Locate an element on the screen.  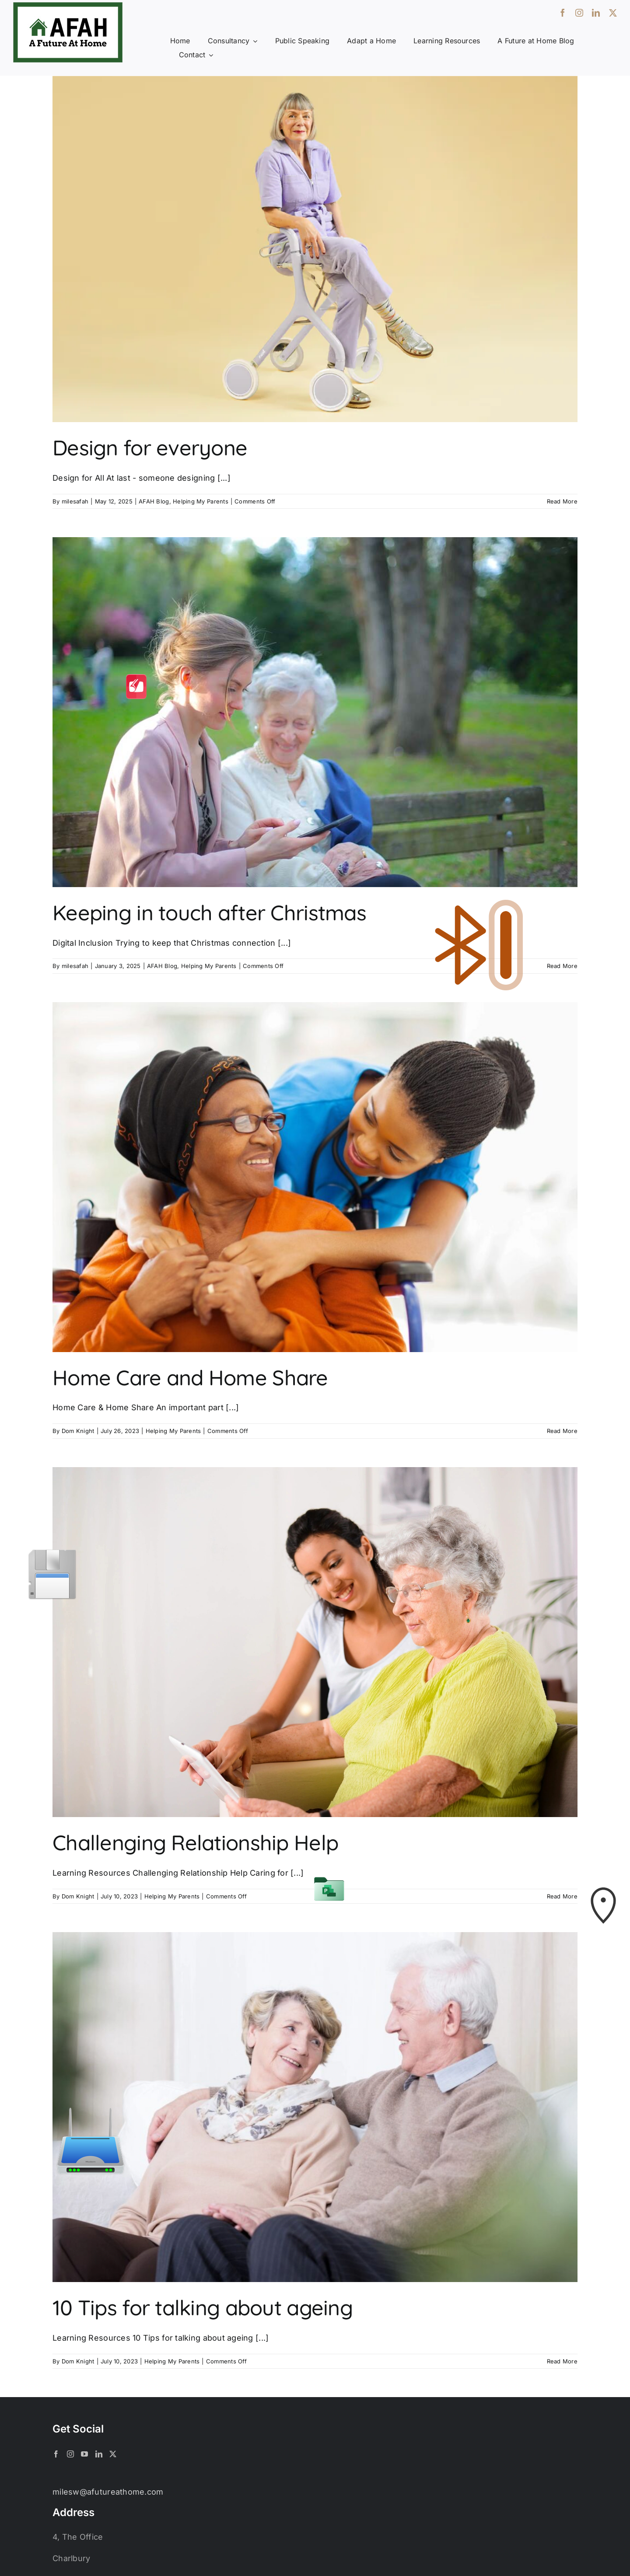
view bluetooth device battery status is located at coordinates (477, 945).